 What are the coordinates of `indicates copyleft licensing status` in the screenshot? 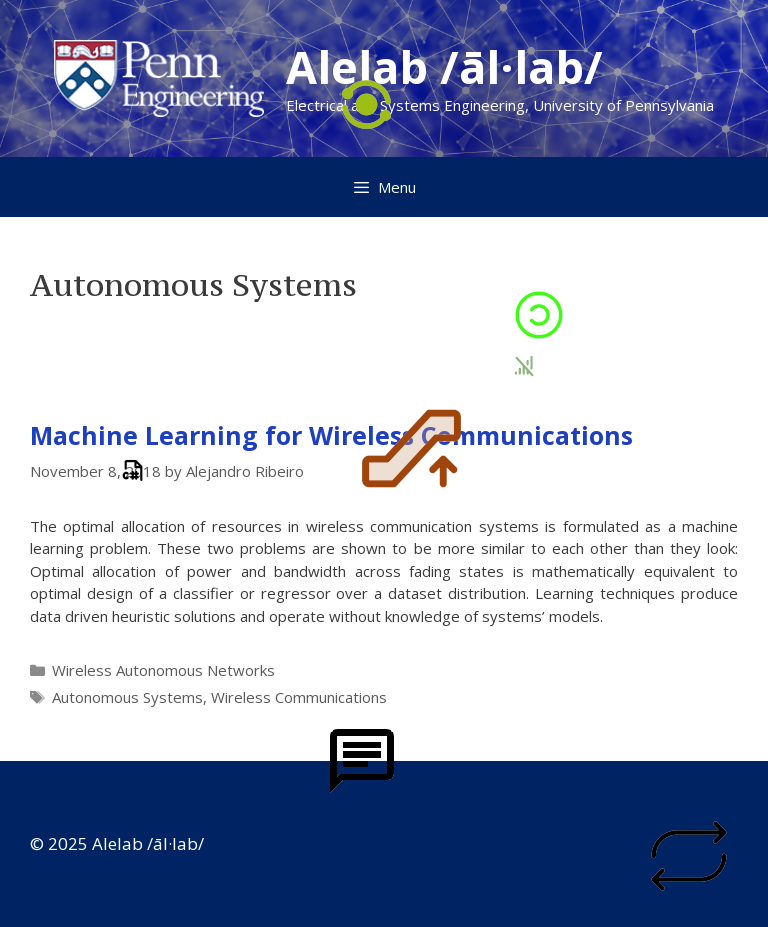 It's located at (539, 315).